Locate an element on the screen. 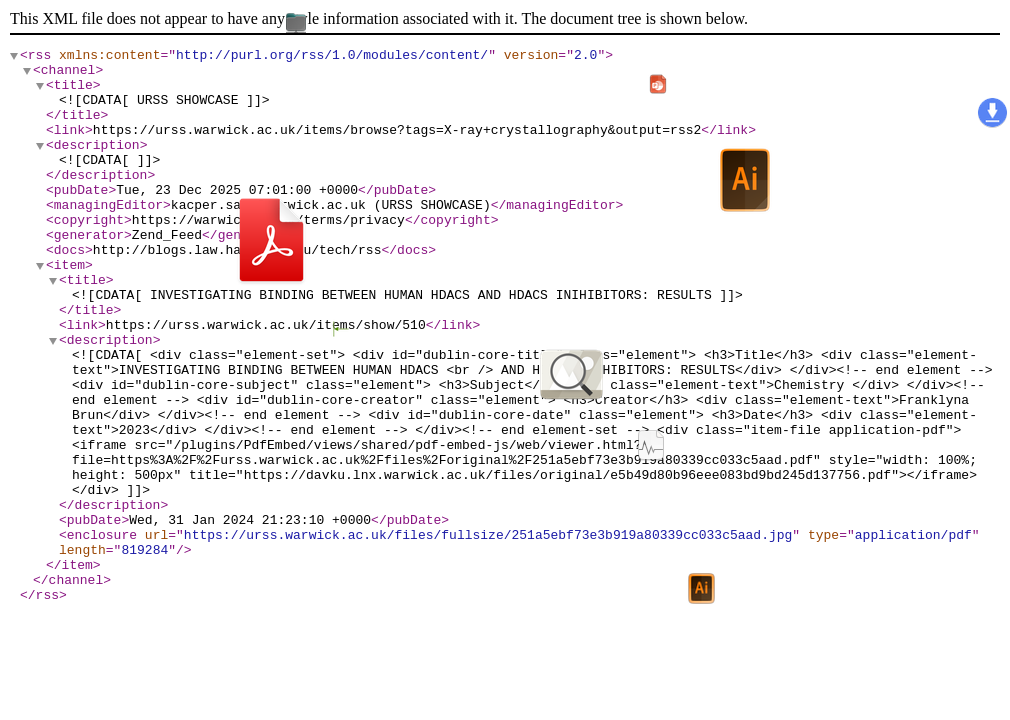  go to the first item in a list or sequence is located at coordinates (341, 329).